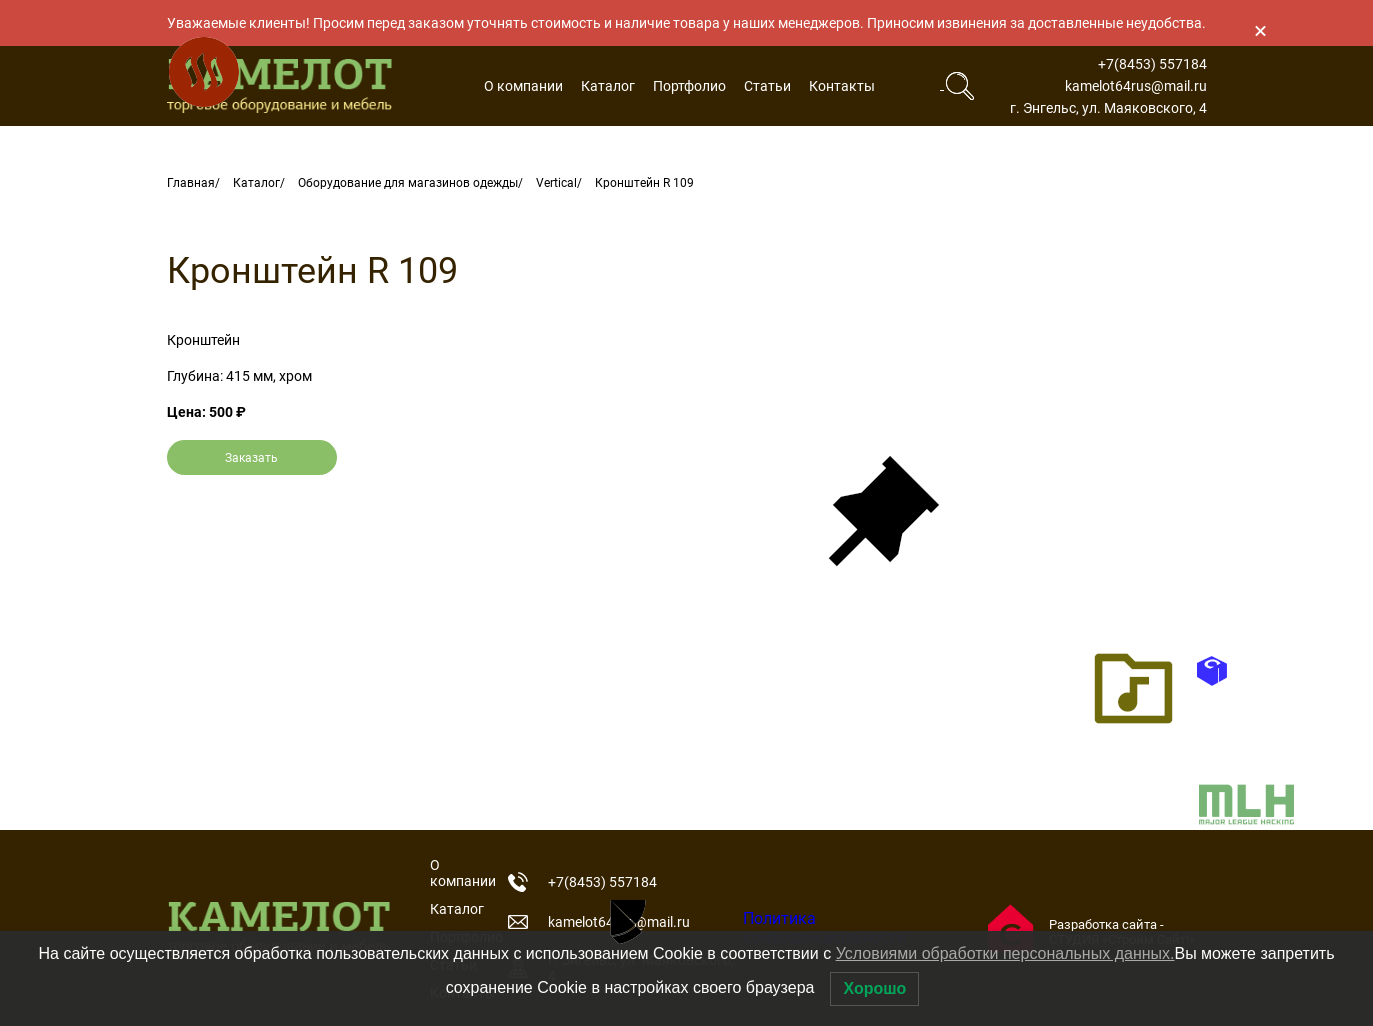  What do you see at coordinates (628, 922) in the screenshot?
I see `open Poetry package manager` at bounding box center [628, 922].